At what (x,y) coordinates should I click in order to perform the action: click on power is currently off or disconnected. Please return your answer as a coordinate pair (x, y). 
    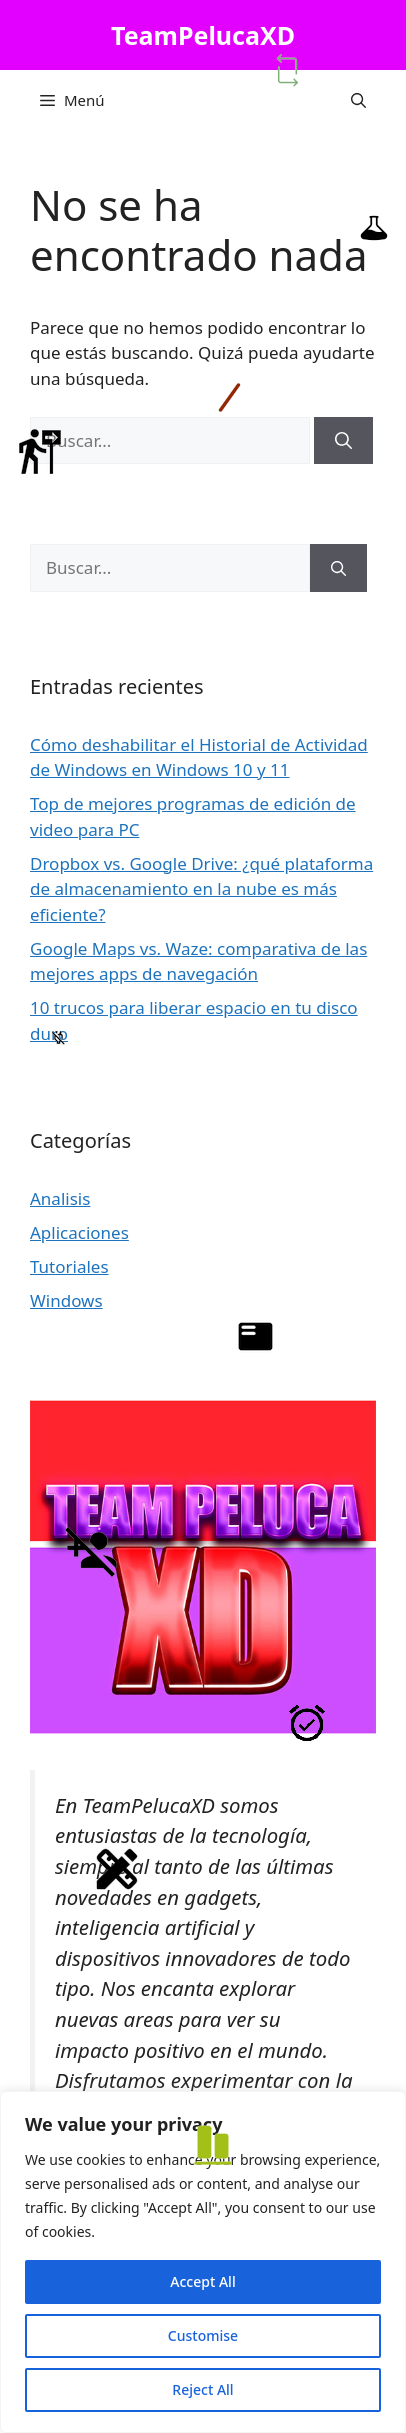
    Looking at the image, I should click on (58, 1037).